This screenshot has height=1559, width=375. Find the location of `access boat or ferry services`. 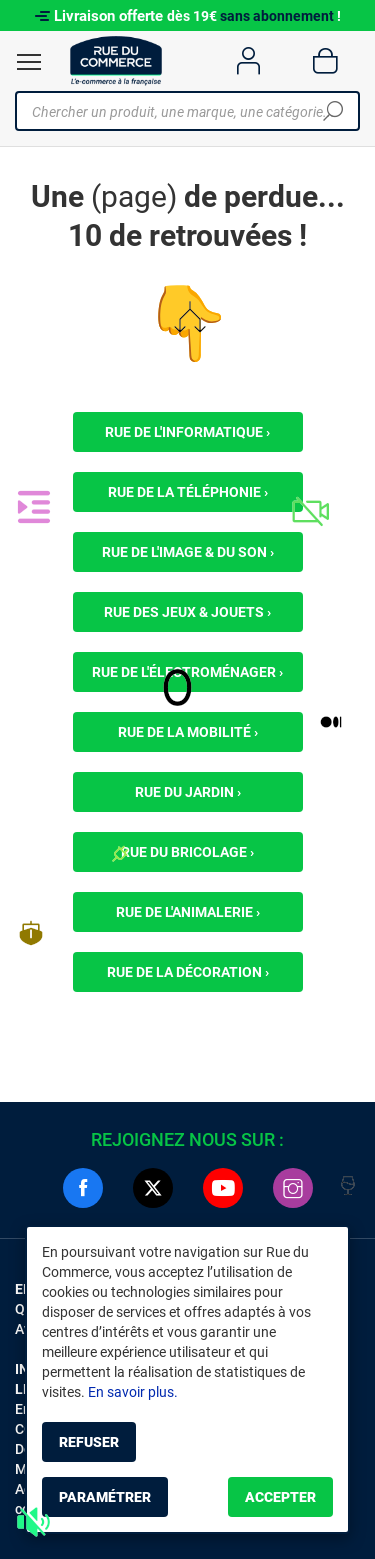

access boat or ferry services is located at coordinates (31, 933).